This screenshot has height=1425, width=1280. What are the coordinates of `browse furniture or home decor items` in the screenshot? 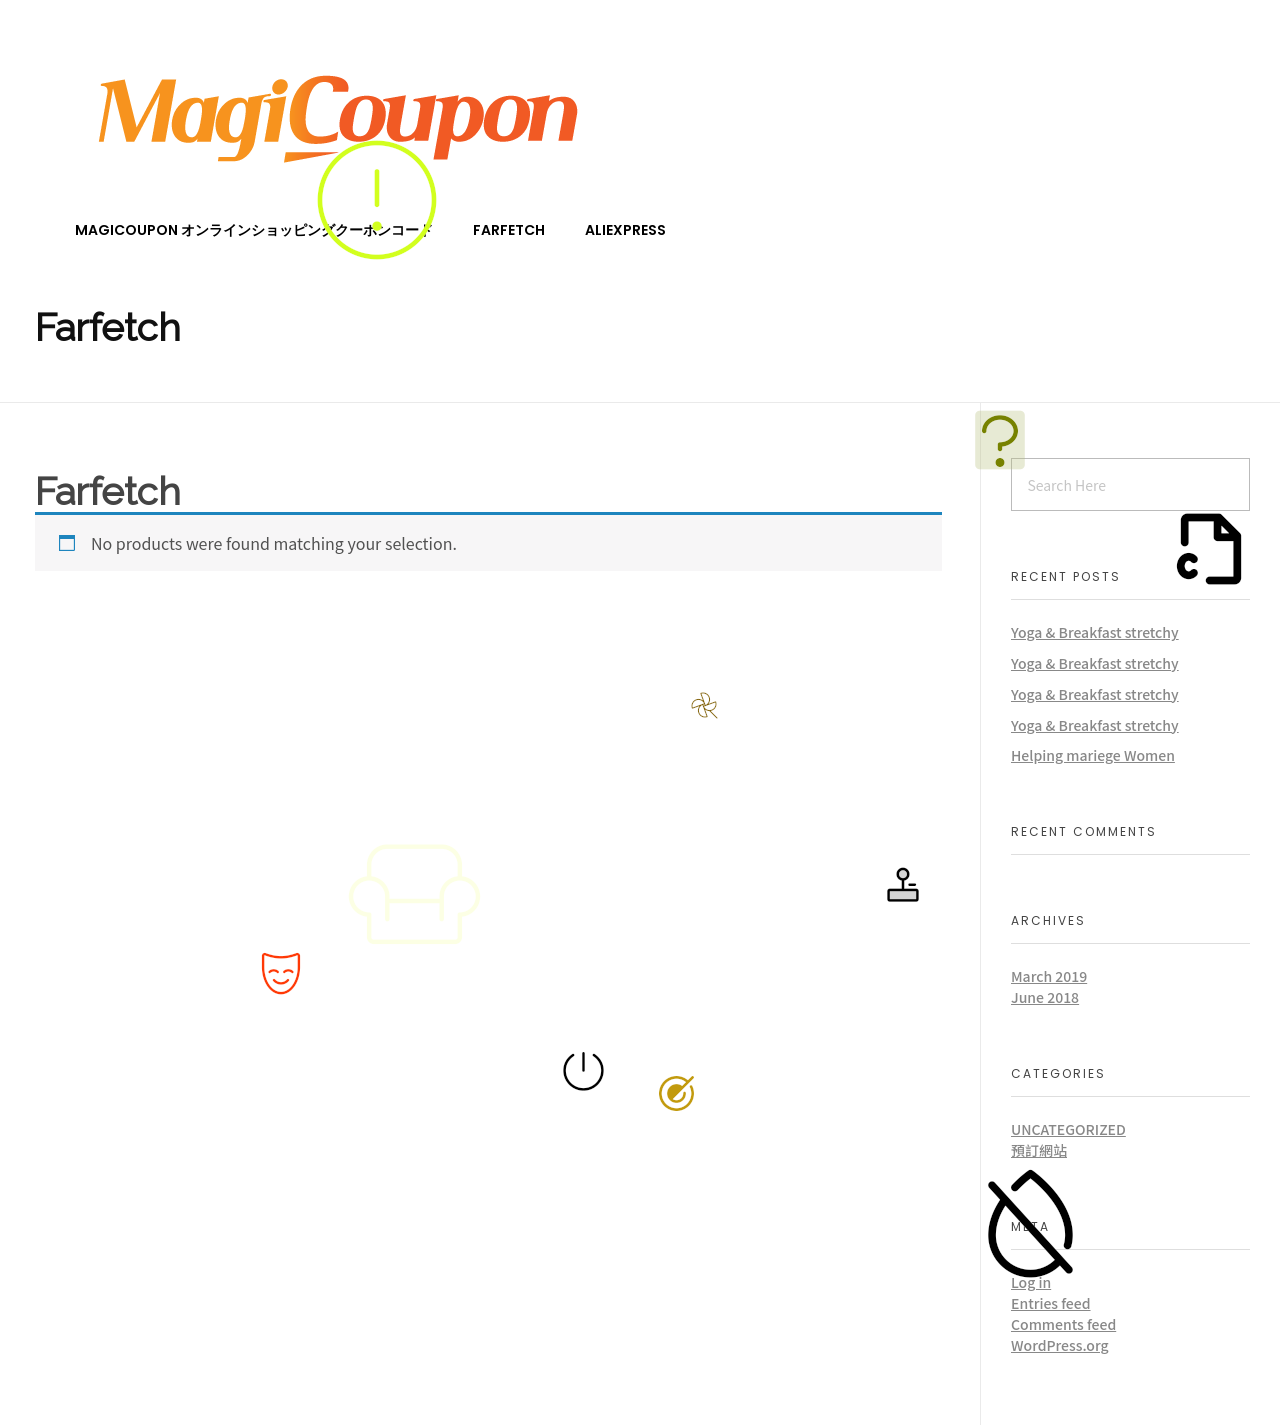 It's located at (414, 896).